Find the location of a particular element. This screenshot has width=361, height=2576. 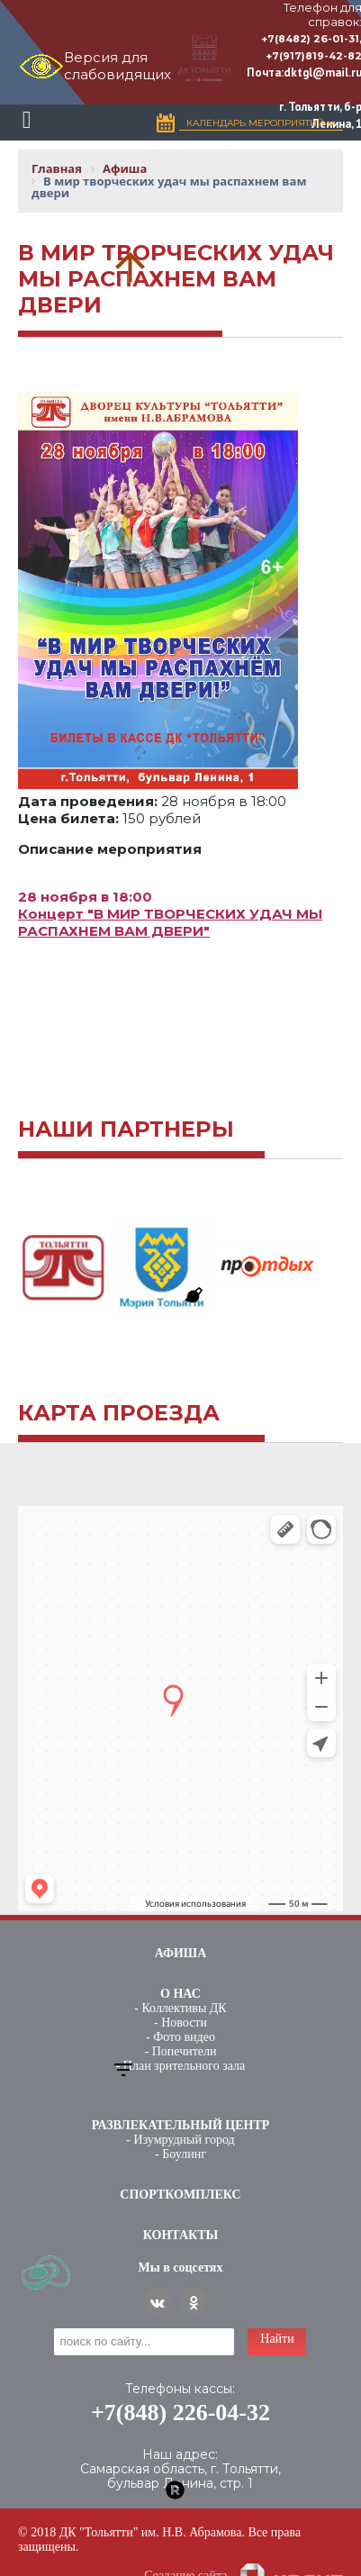

scroll to top of page is located at coordinates (130, 267).